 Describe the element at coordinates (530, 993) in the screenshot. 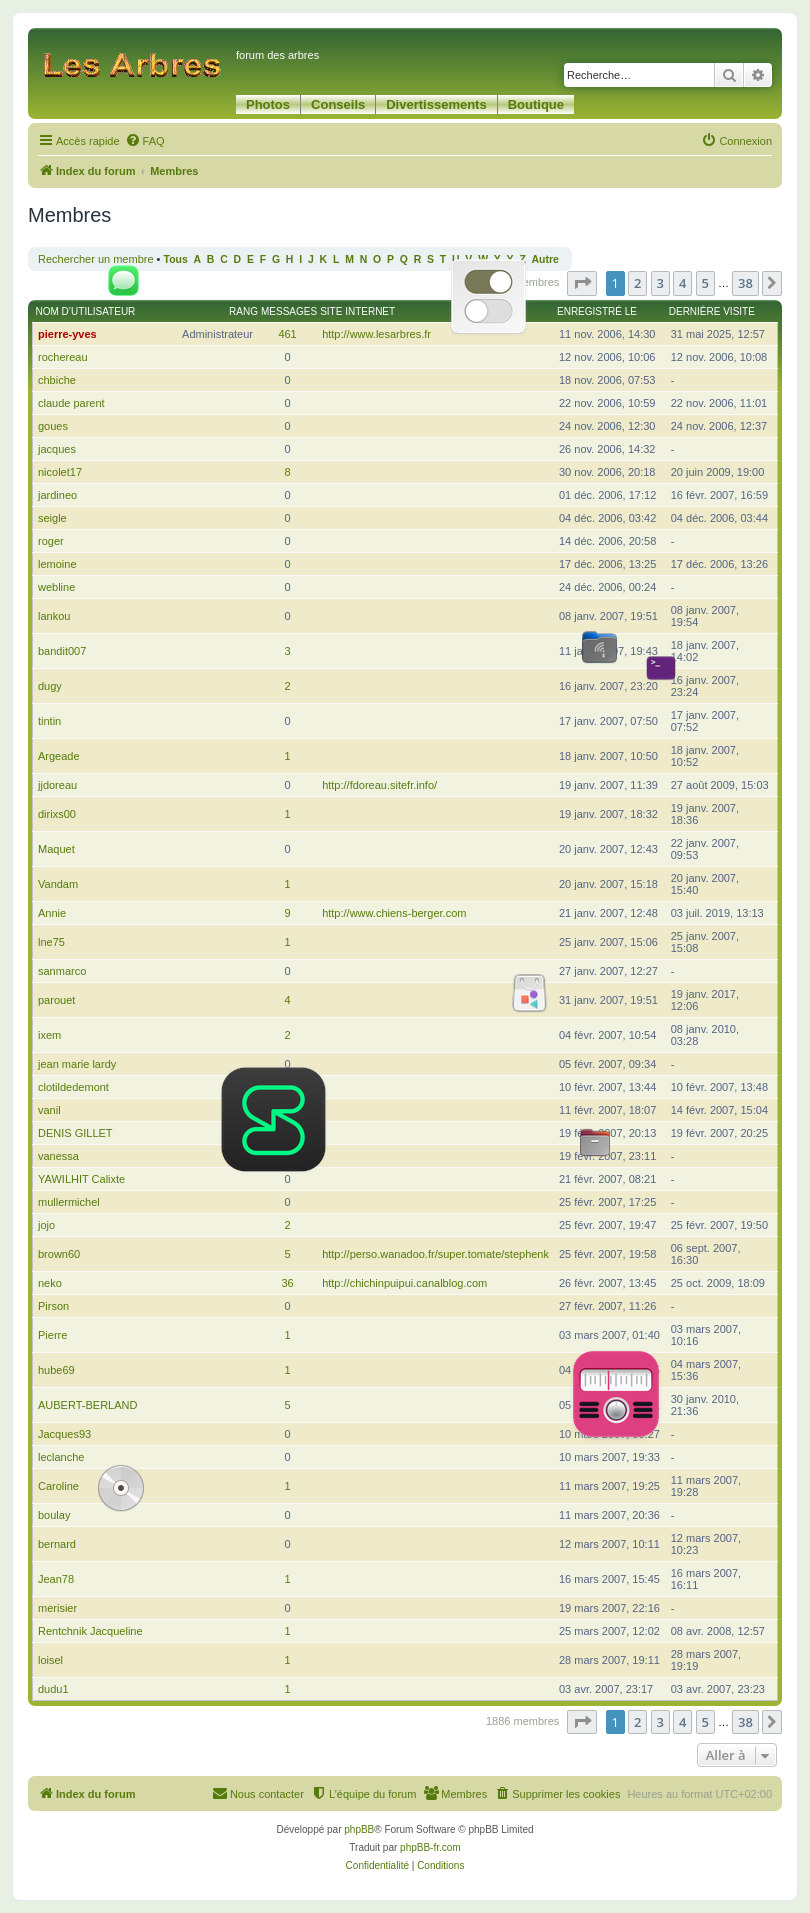

I see `open the software center to browse and install apps` at that location.